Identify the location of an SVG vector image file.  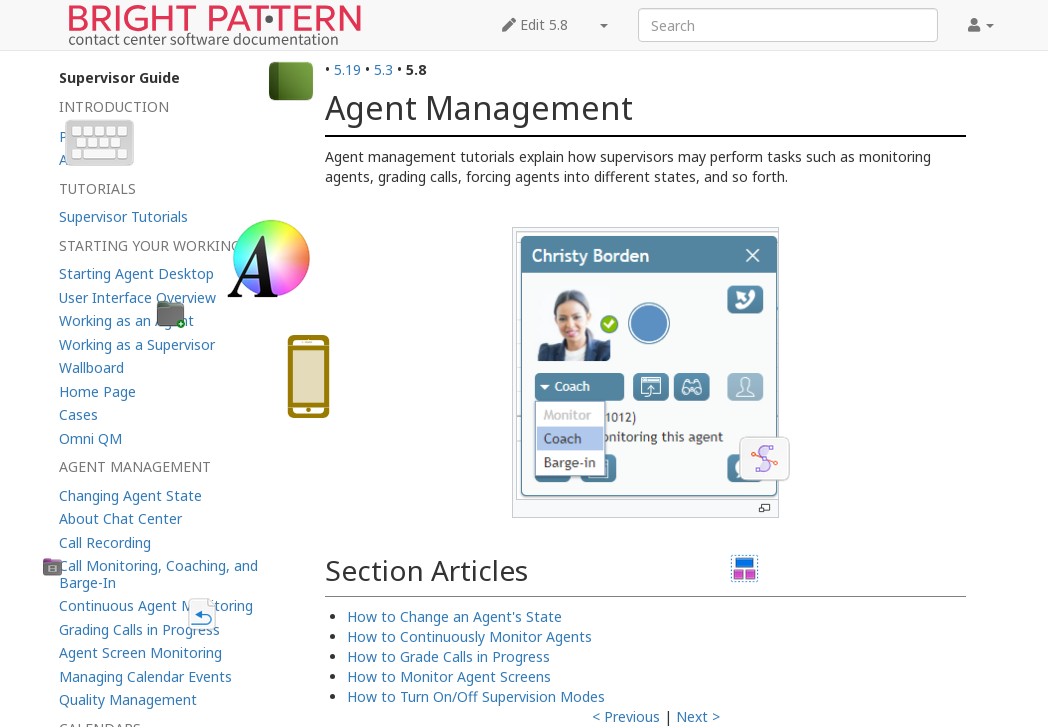
(764, 457).